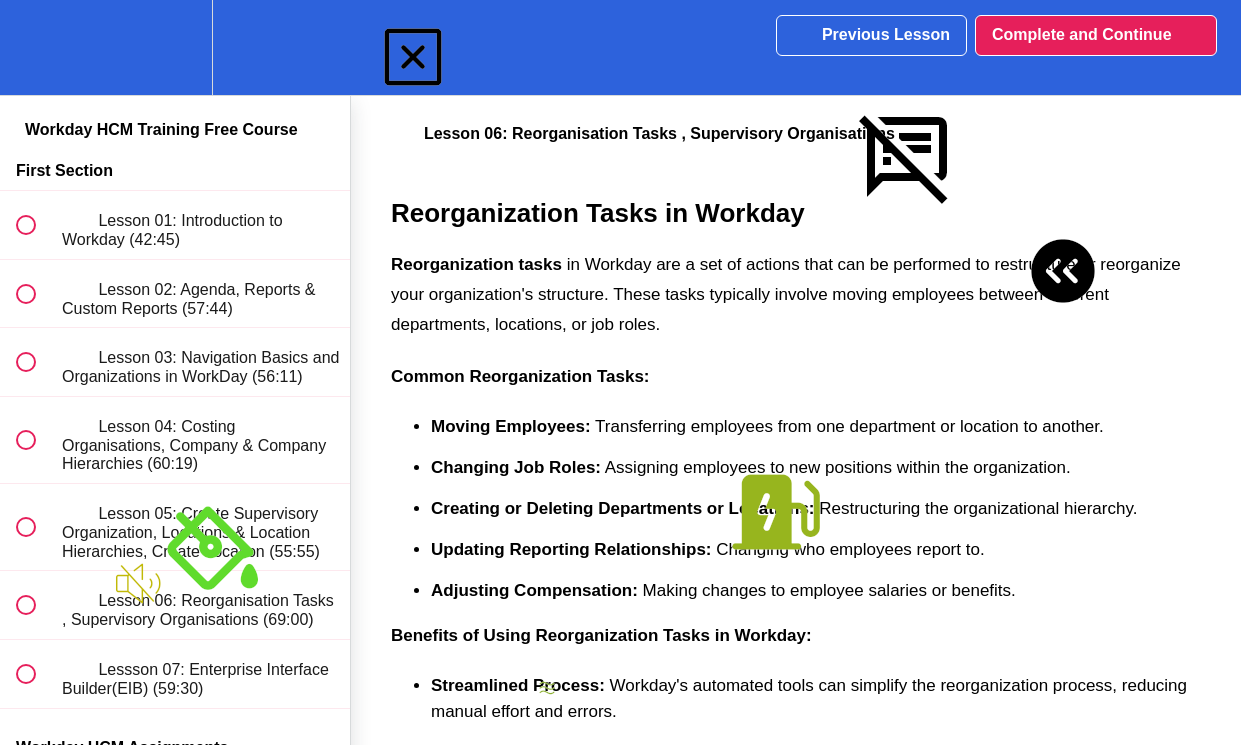  I want to click on go back to the beginning, so click(1063, 271).